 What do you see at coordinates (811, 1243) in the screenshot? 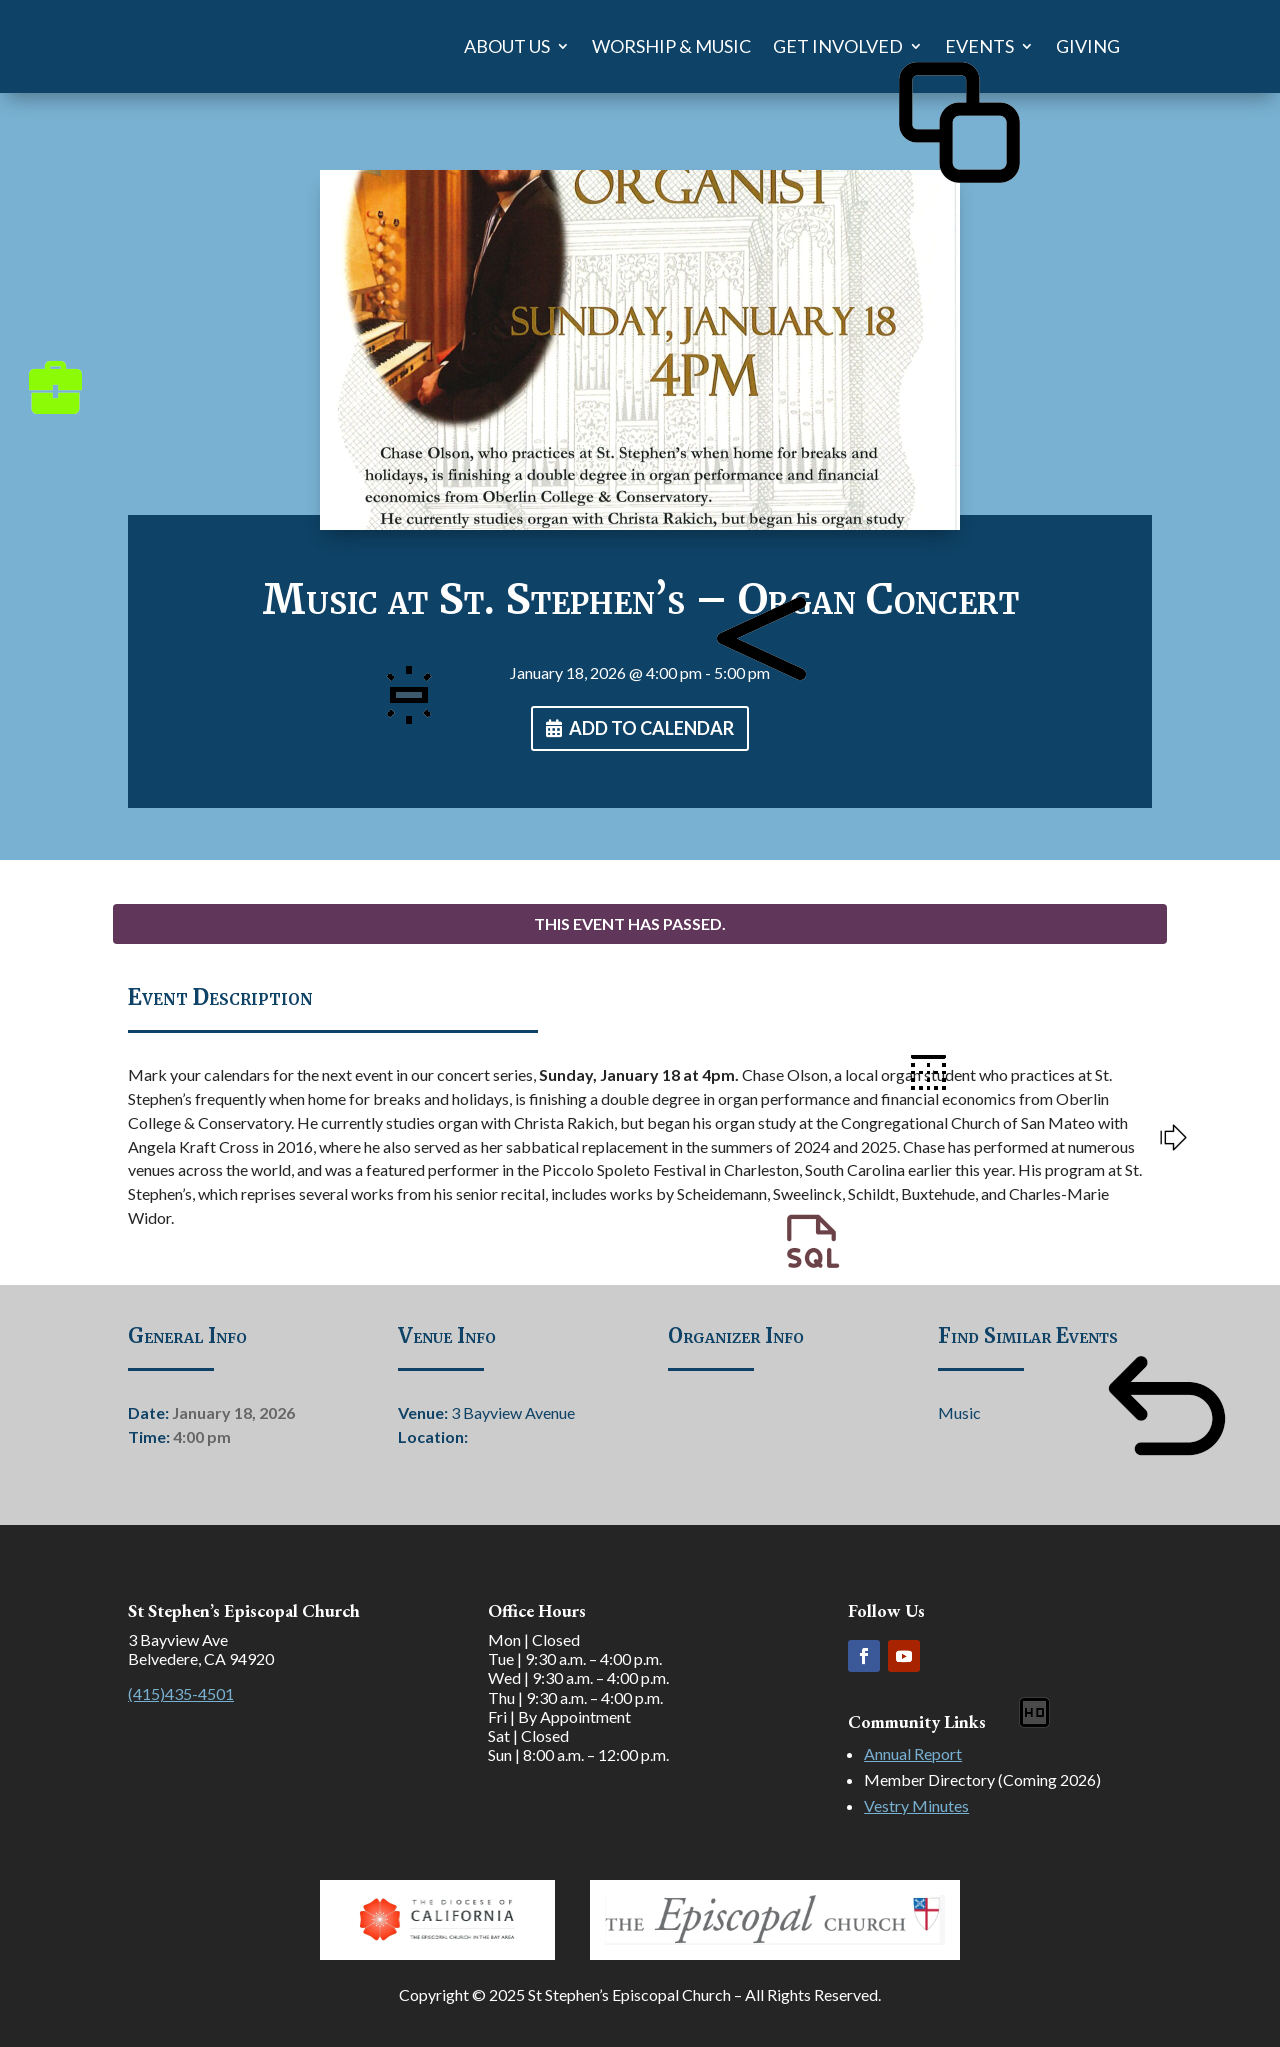
I see `open or view an SQL database file` at bounding box center [811, 1243].